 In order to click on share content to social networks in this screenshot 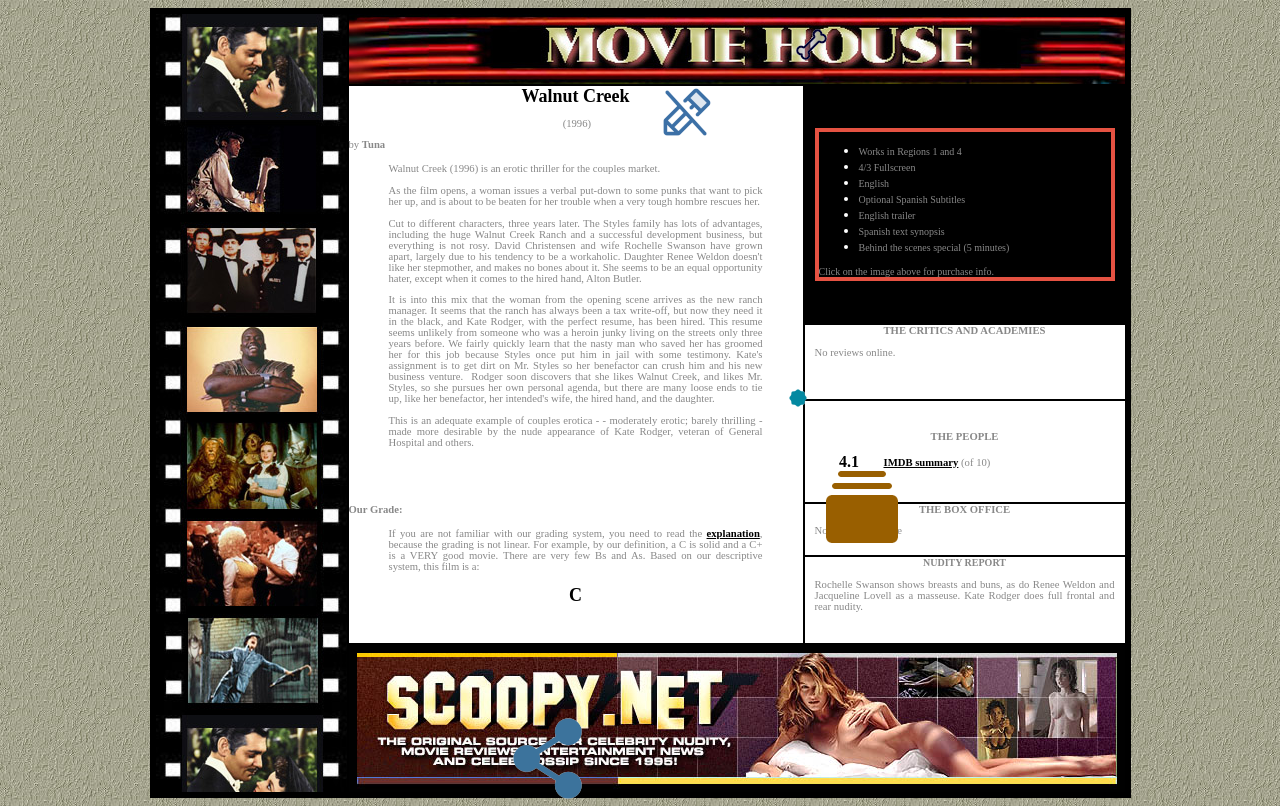, I will do `click(550, 758)`.